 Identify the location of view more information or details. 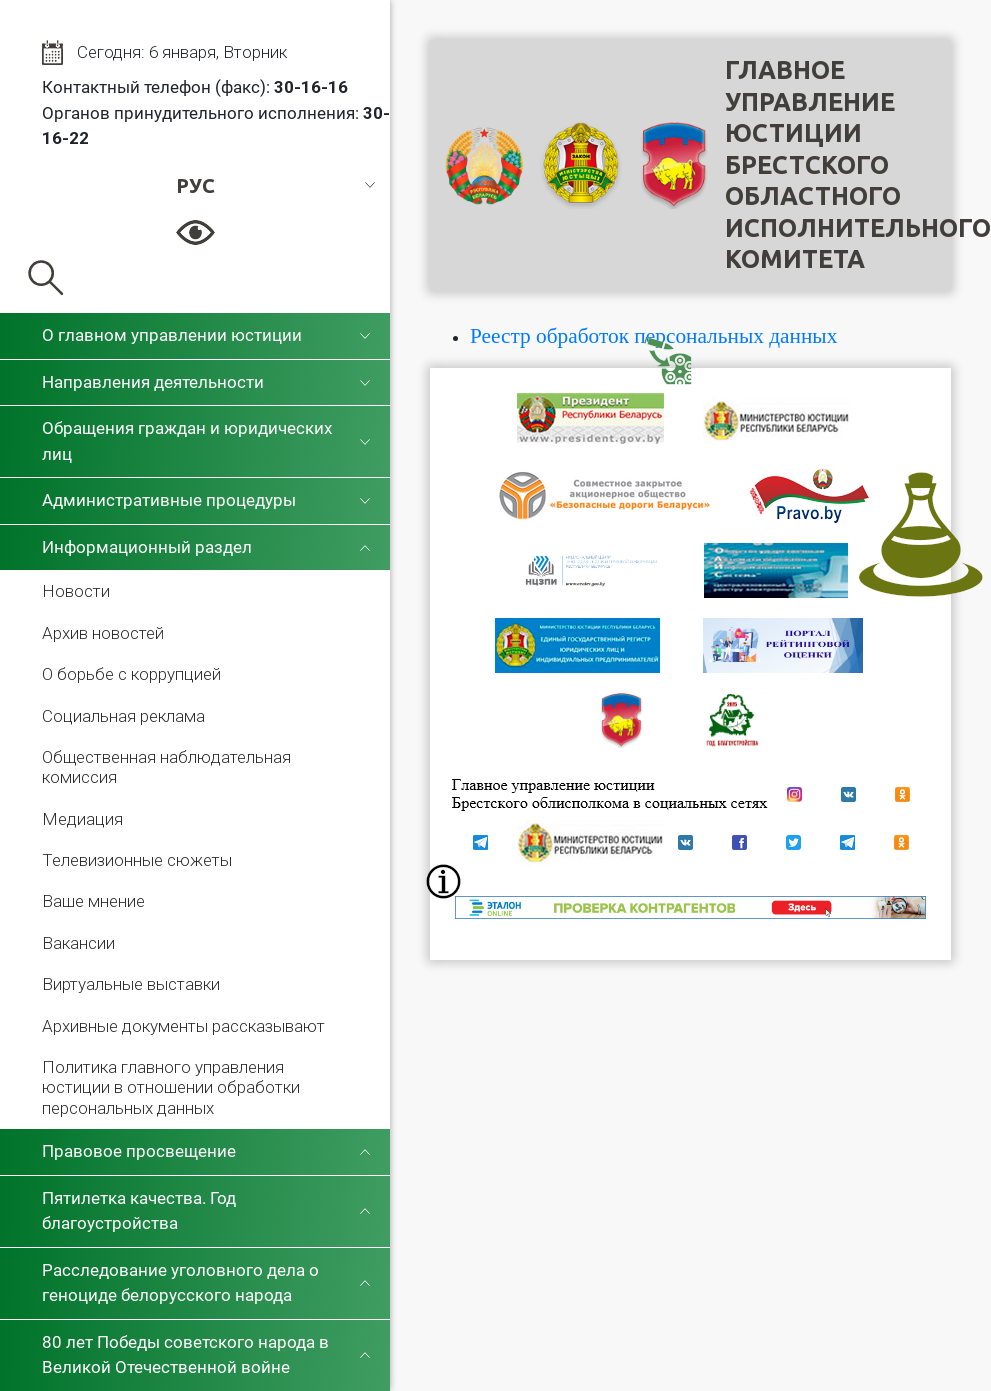
(443, 881).